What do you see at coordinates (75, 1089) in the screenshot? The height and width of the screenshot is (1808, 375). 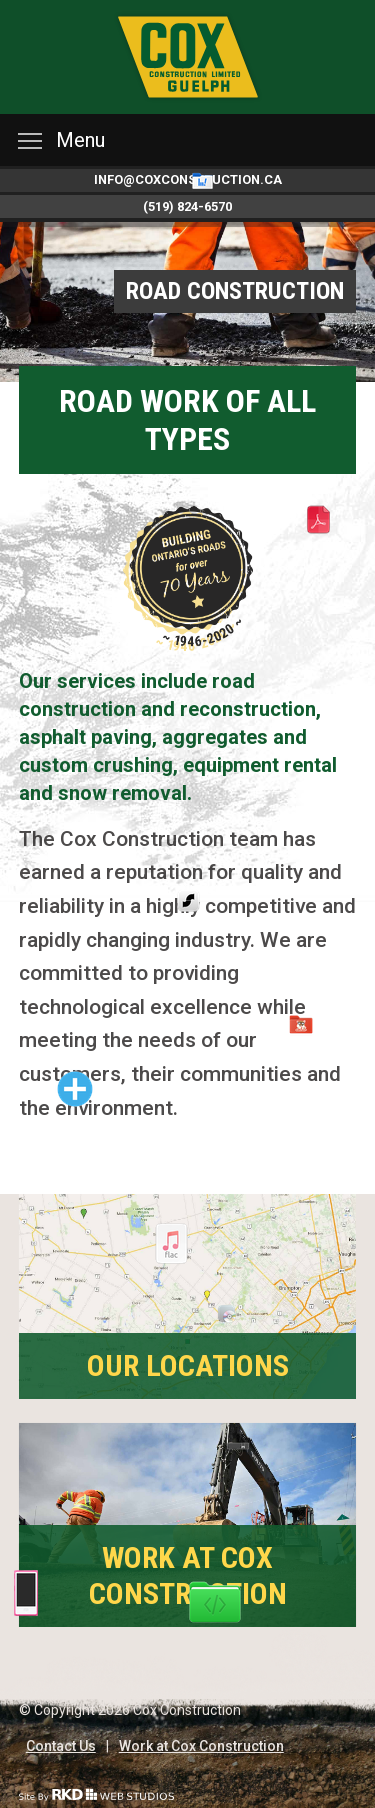 I see `indicates a newly added item or file` at bounding box center [75, 1089].